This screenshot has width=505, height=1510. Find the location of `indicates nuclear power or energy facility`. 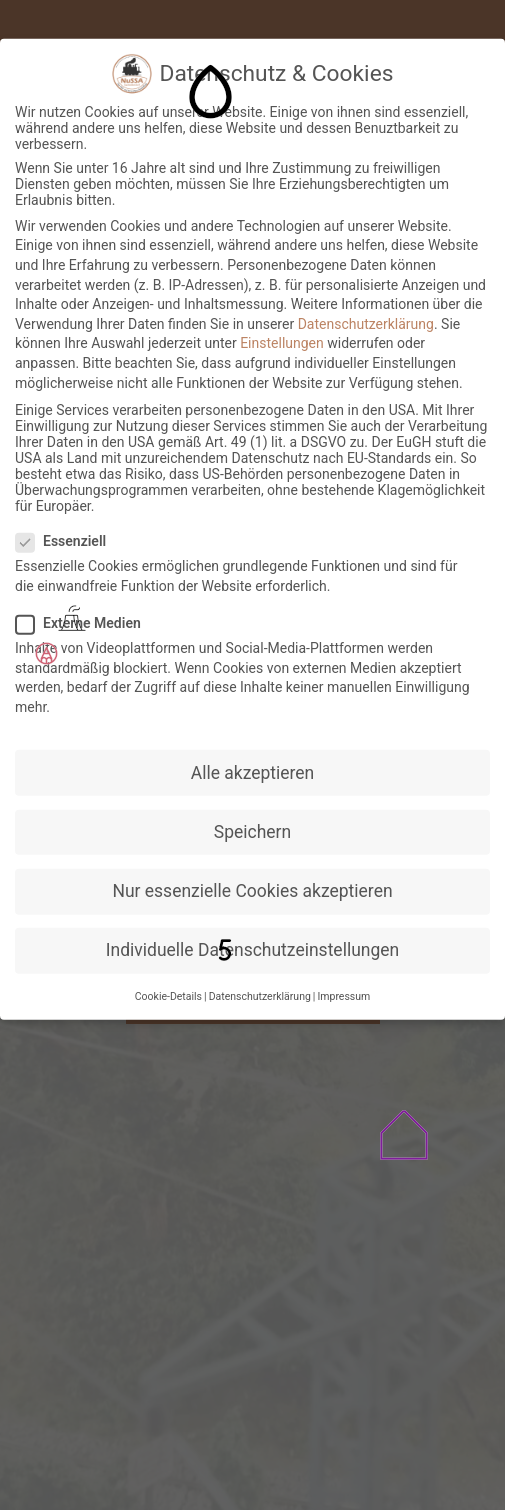

indicates nuclear power or energy facility is located at coordinates (72, 620).